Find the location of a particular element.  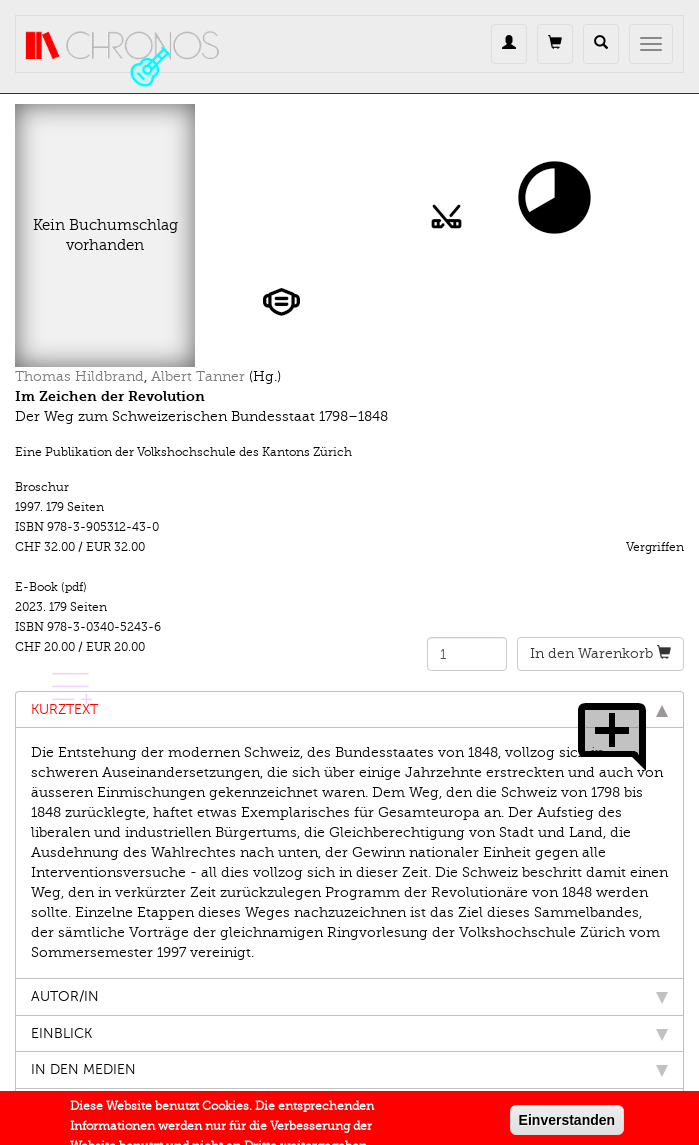

view hockey scores or stats is located at coordinates (446, 216).